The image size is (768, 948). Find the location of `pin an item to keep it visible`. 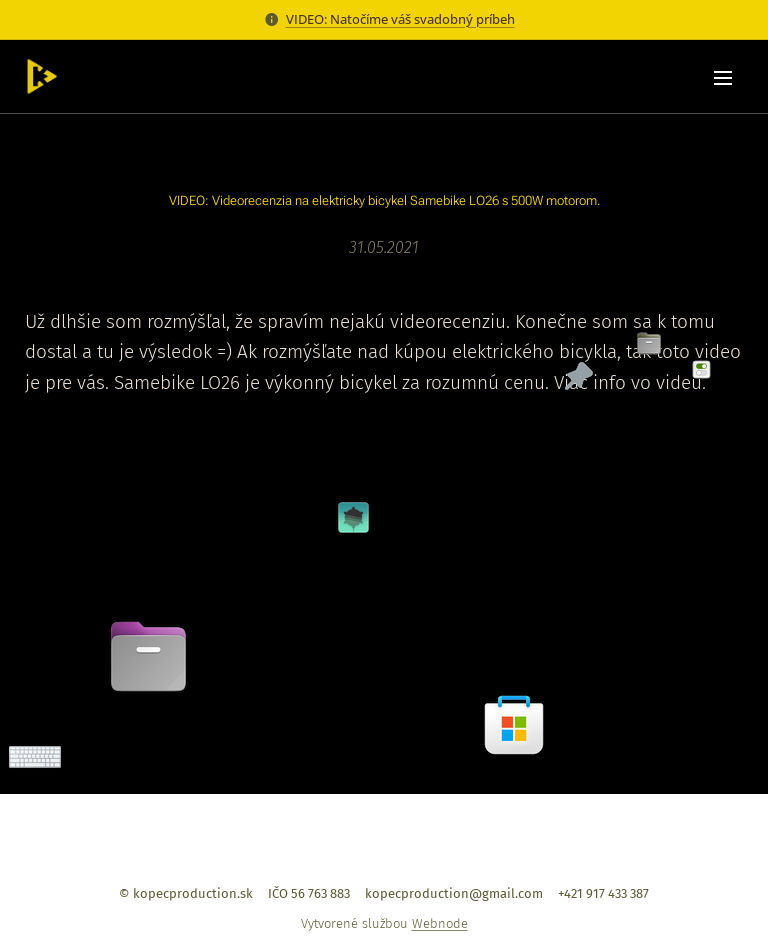

pin an item to keep it visible is located at coordinates (579, 375).